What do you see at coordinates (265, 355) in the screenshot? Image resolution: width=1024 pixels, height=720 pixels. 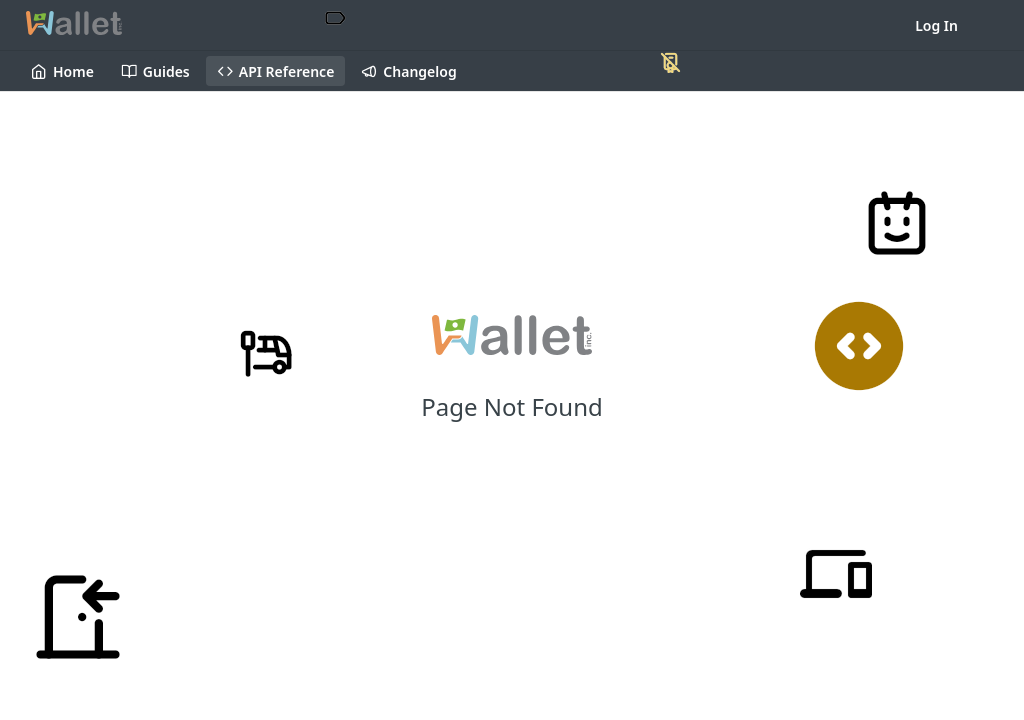 I see `find nearby bus stops` at bounding box center [265, 355].